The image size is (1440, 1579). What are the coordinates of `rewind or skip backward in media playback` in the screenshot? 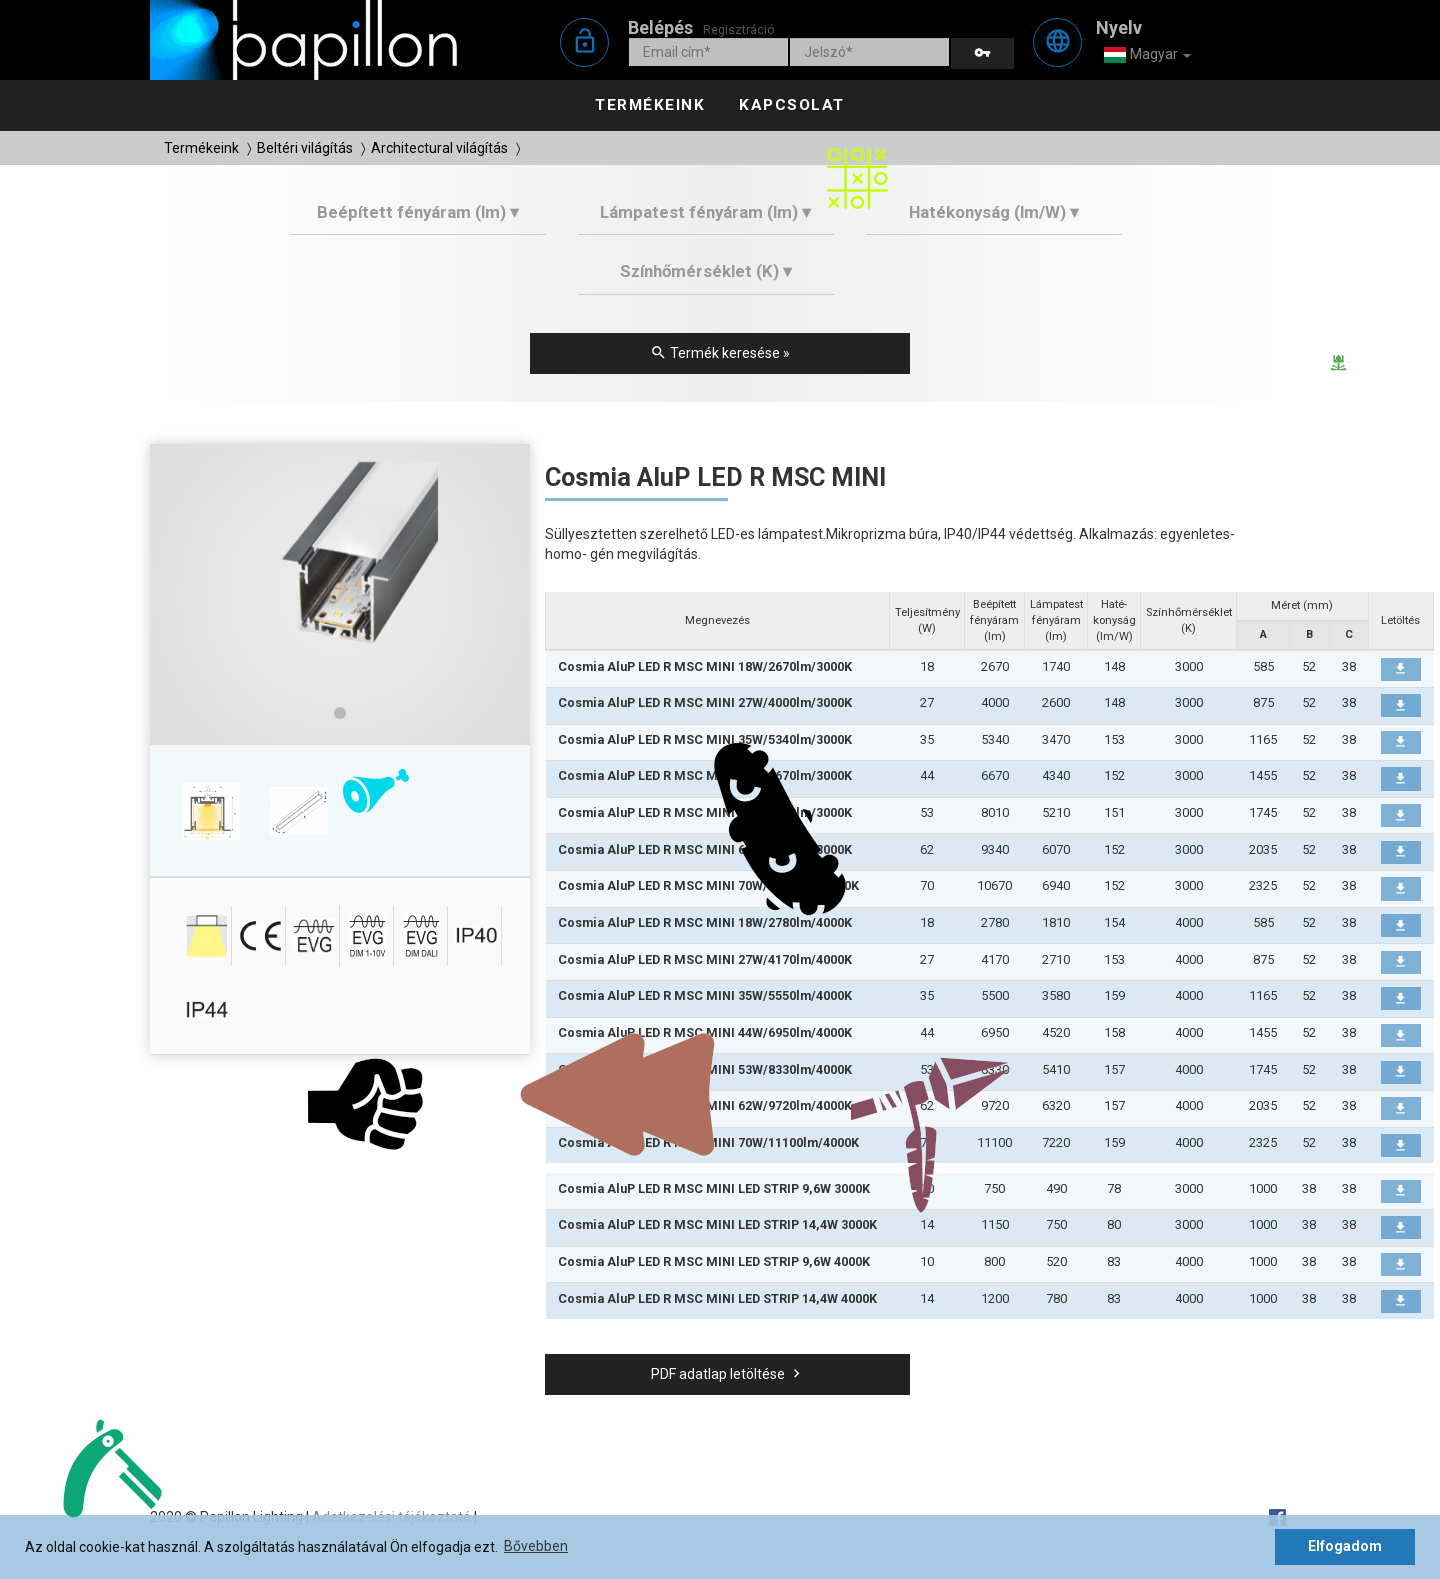 It's located at (617, 1094).